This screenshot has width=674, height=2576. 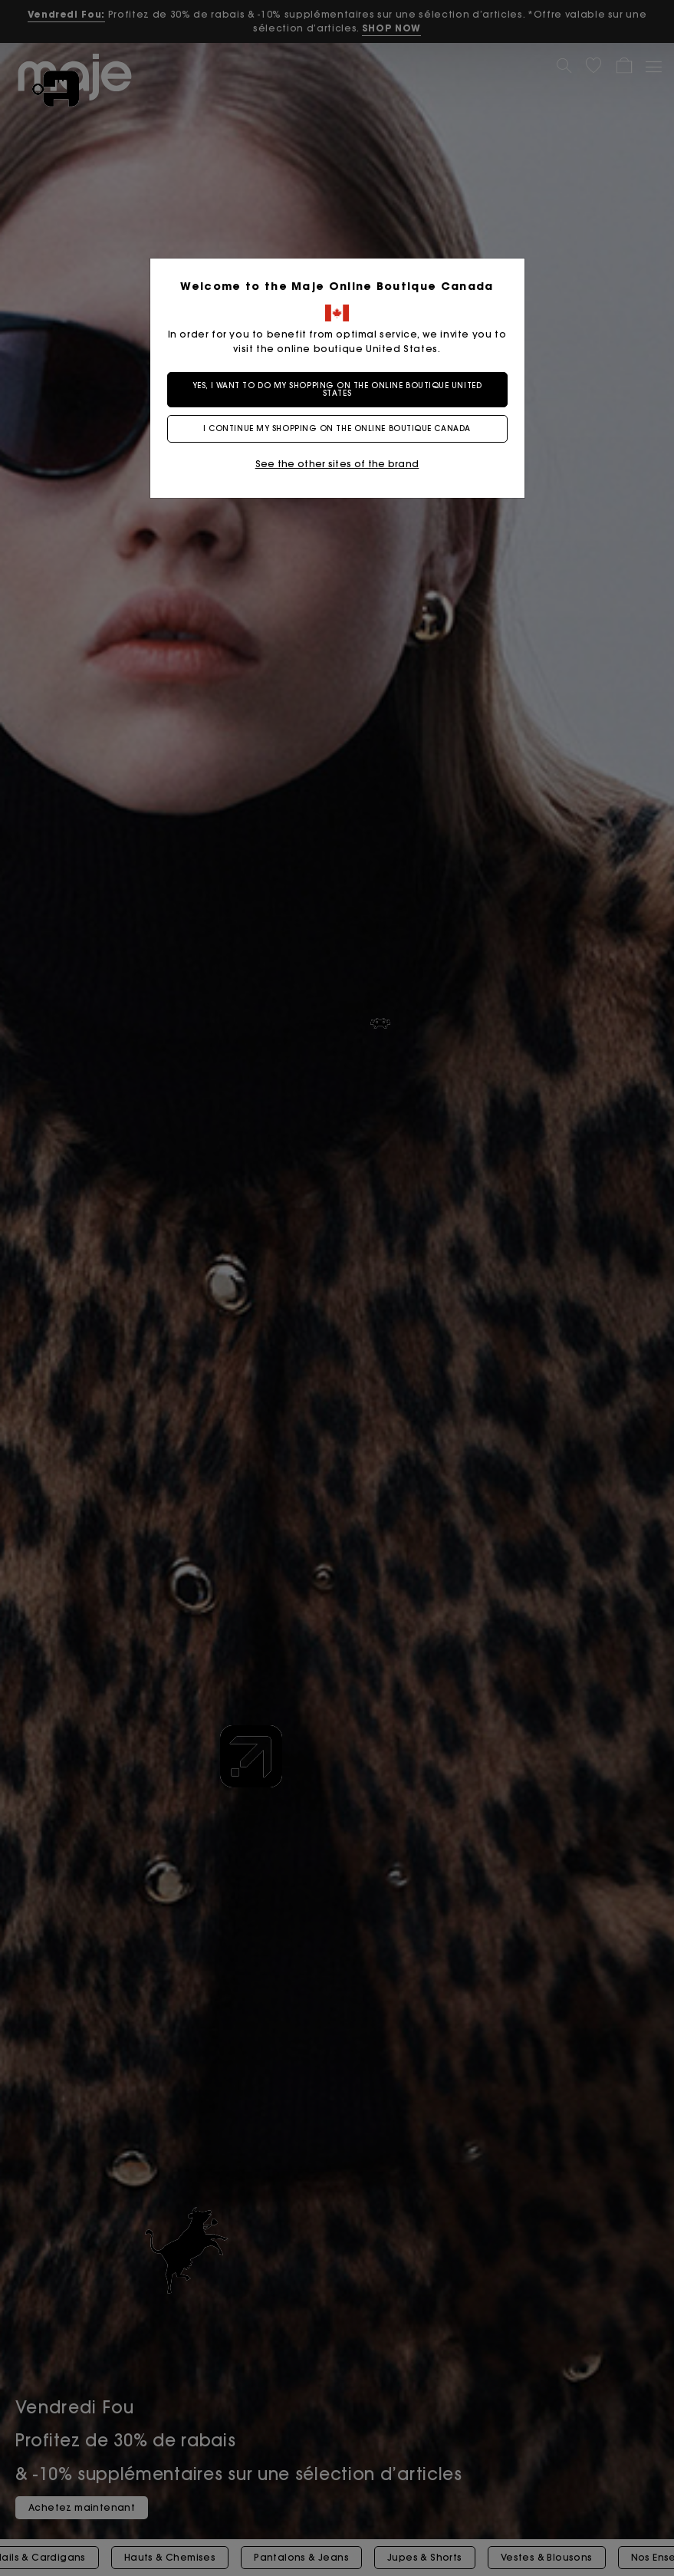 I want to click on open RetroArch emulator app, so click(x=380, y=1023).